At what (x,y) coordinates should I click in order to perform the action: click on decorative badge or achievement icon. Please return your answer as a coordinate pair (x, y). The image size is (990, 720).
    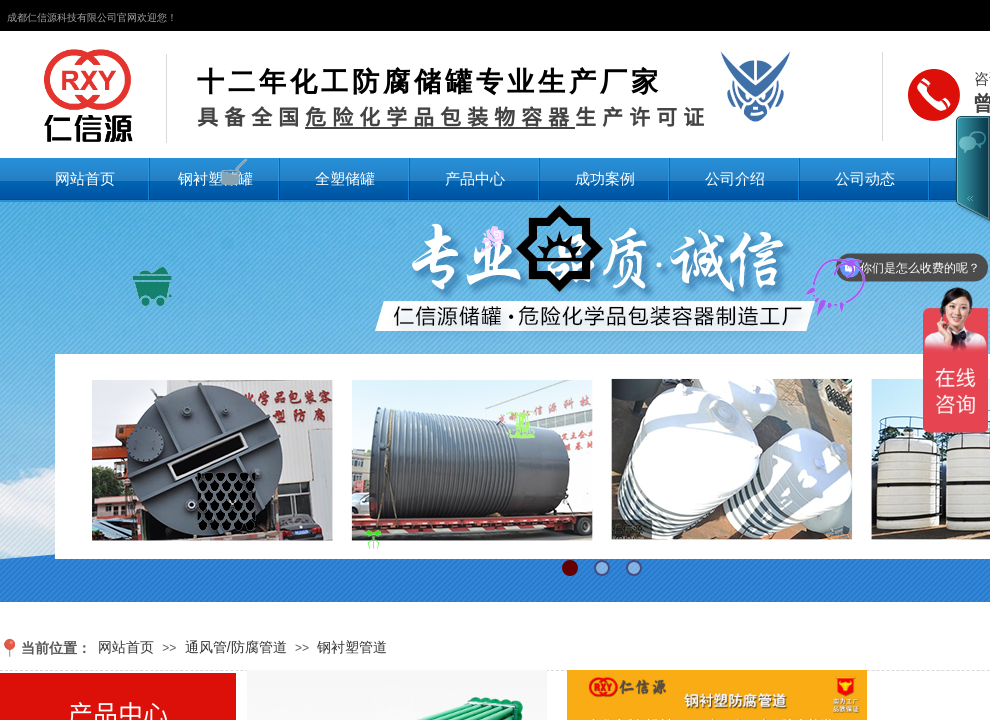
    Looking at the image, I should click on (559, 248).